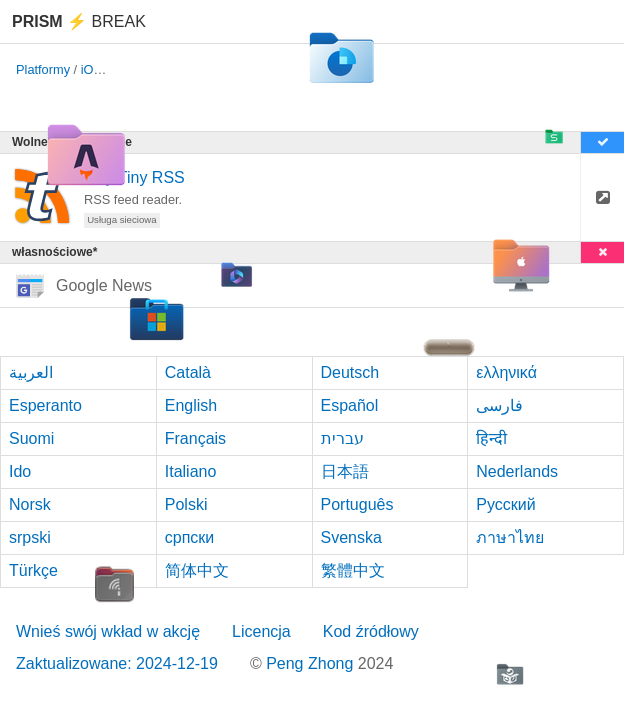 The height and width of the screenshot is (720, 624). What do you see at coordinates (449, 348) in the screenshot?
I see `beats pill speaker in champagne color` at bounding box center [449, 348].